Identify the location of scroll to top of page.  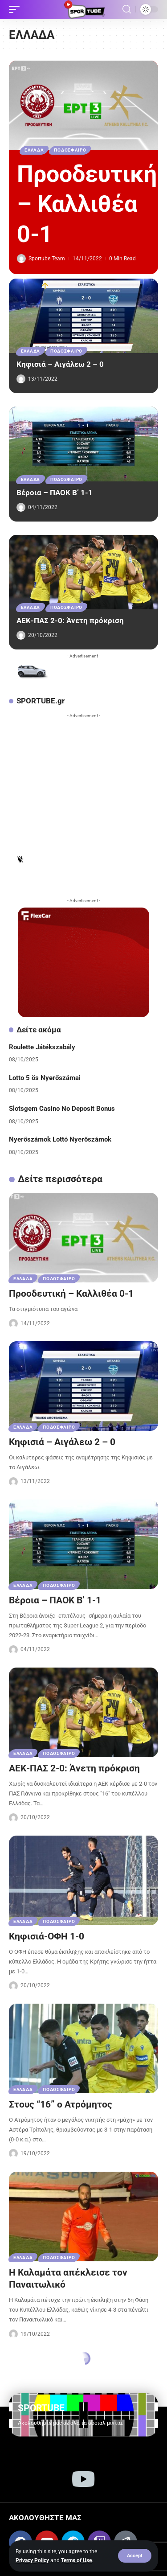
(45, 286).